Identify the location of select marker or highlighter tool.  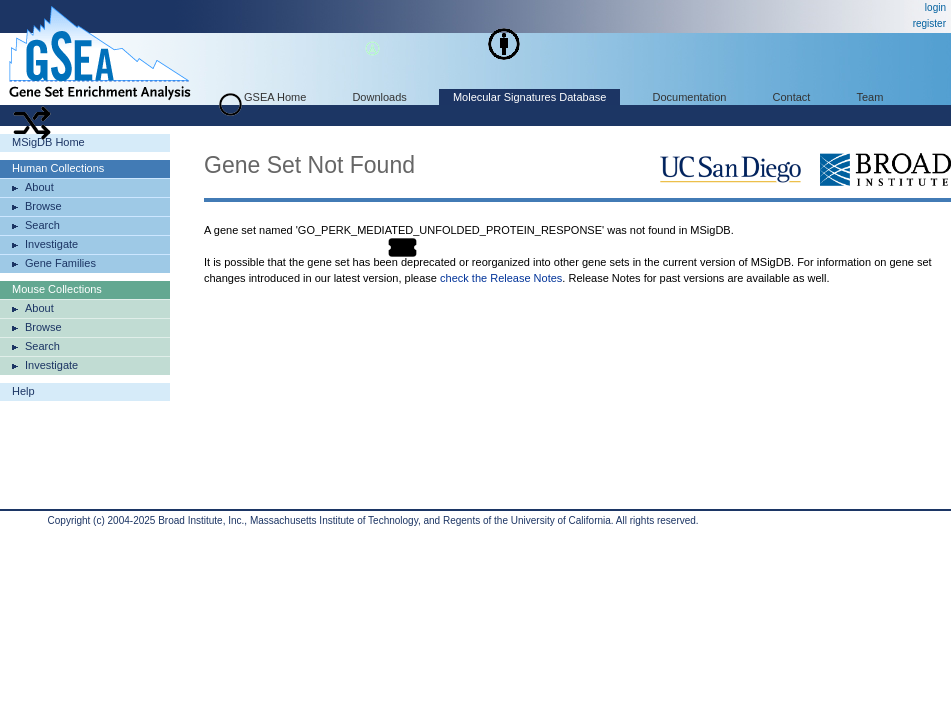
(372, 48).